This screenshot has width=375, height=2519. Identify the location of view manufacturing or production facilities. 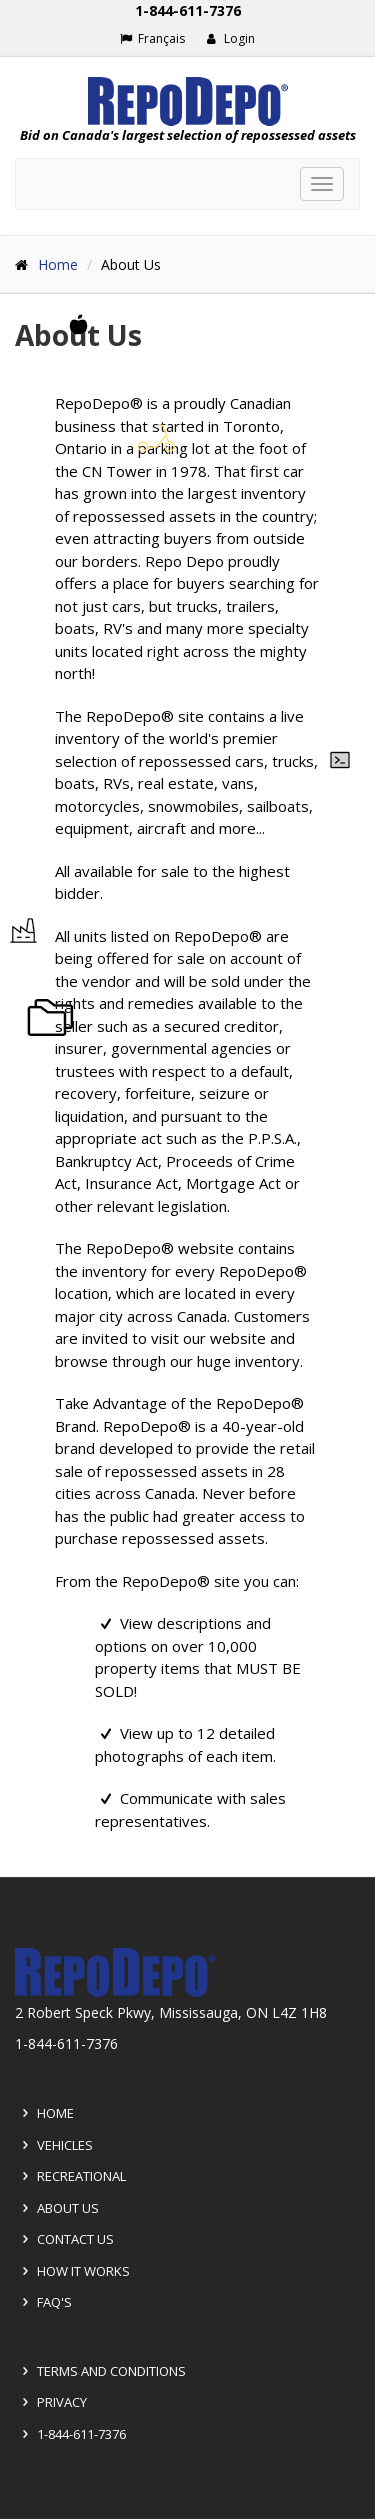
(23, 931).